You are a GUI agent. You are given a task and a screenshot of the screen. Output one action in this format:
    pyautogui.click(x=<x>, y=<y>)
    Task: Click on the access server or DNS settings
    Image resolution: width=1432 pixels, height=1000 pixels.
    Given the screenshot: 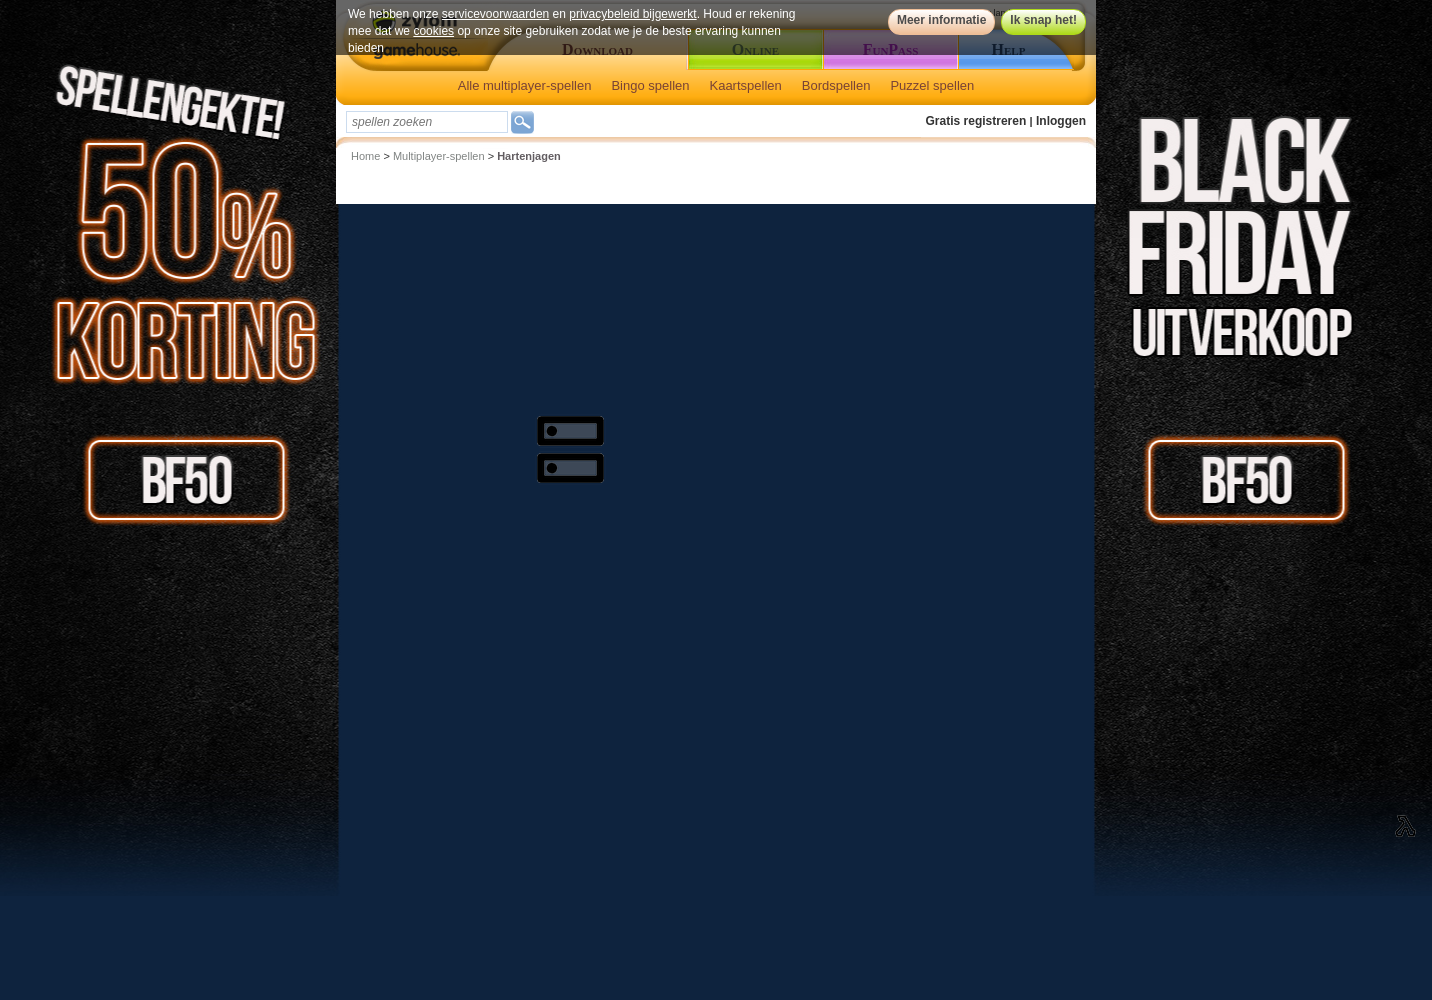 What is the action you would take?
    pyautogui.click(x=570, y=449)
    